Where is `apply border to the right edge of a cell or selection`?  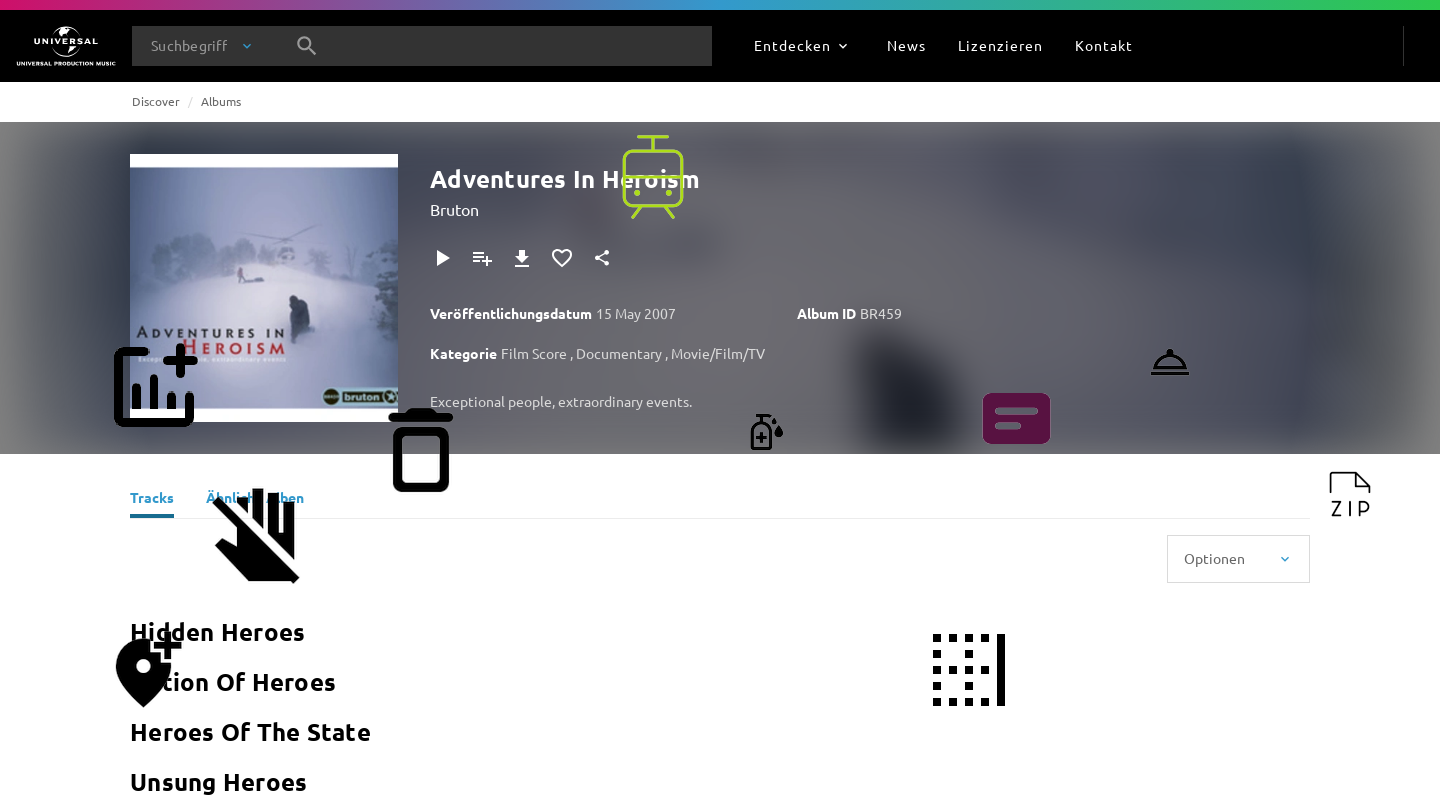 apply border to the right edge of a cell or selection is located at coordinates (969, 670).